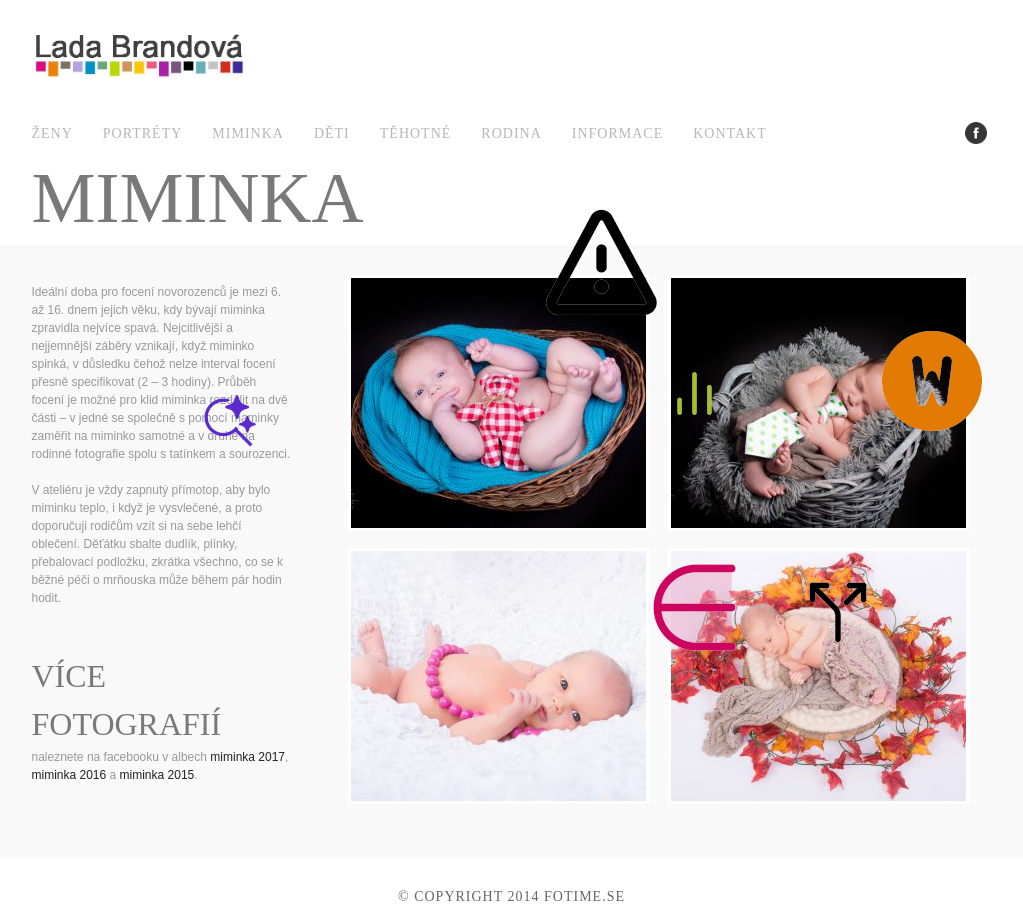  Describe the element at coordinates (694, 393) in the screenshot. I see `view bar chart or statistics` at that location.